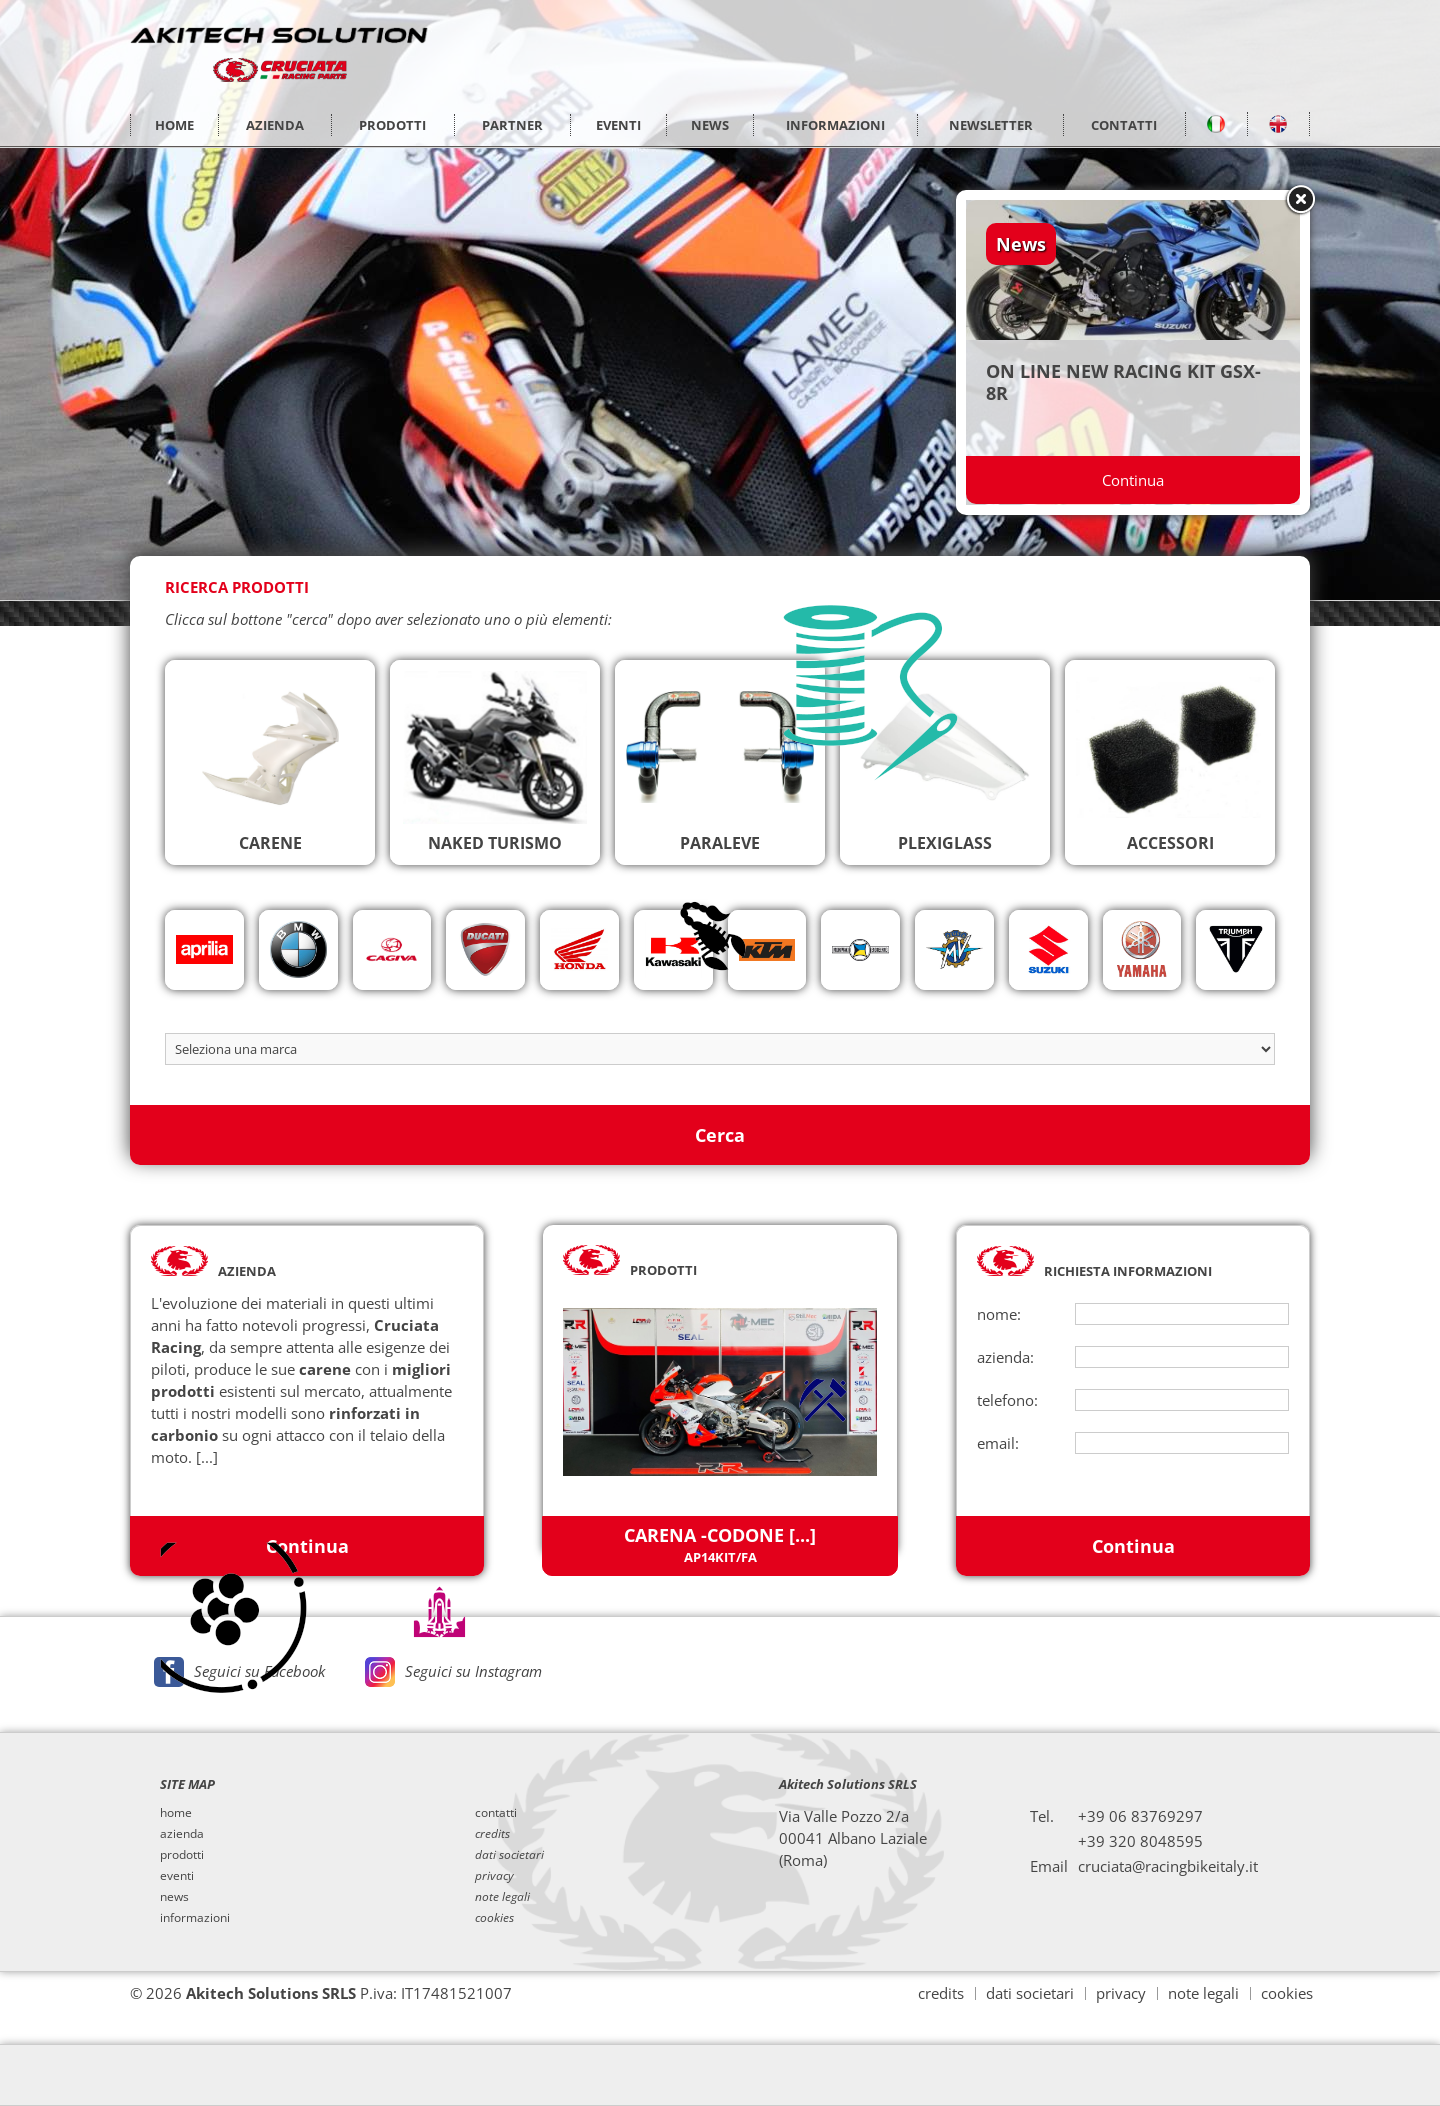  I want to click on access stone crafting menu, so click(823, 1400).